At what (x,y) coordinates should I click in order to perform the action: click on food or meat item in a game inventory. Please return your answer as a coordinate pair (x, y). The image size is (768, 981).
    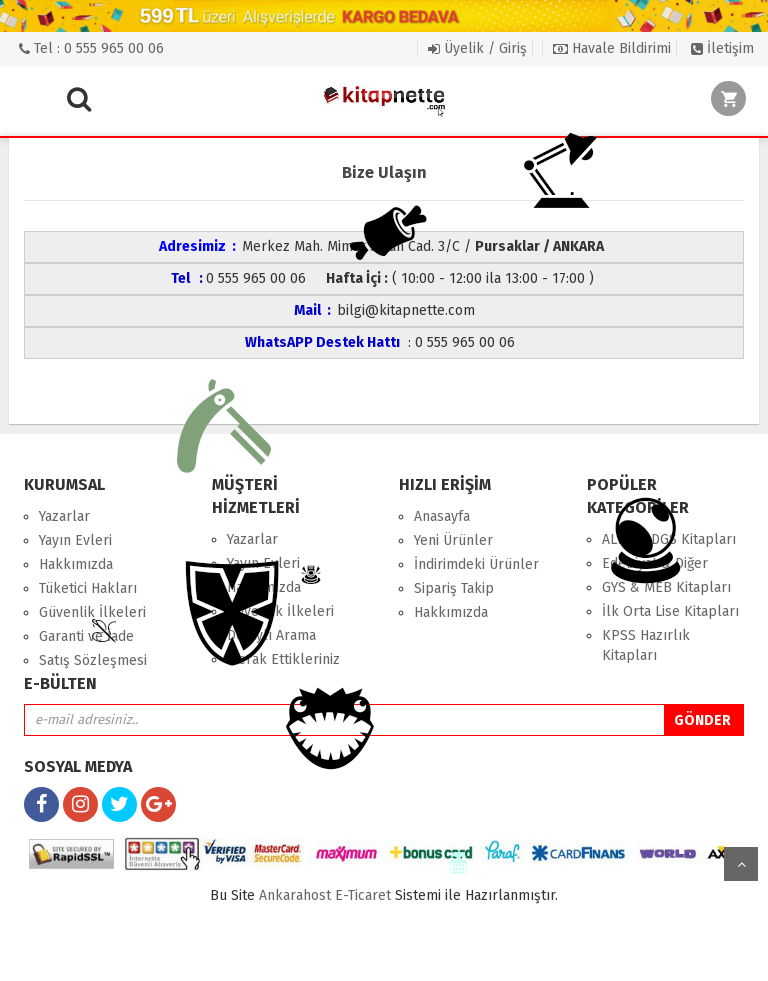
    Looking at the image, I should click on (387, 230).